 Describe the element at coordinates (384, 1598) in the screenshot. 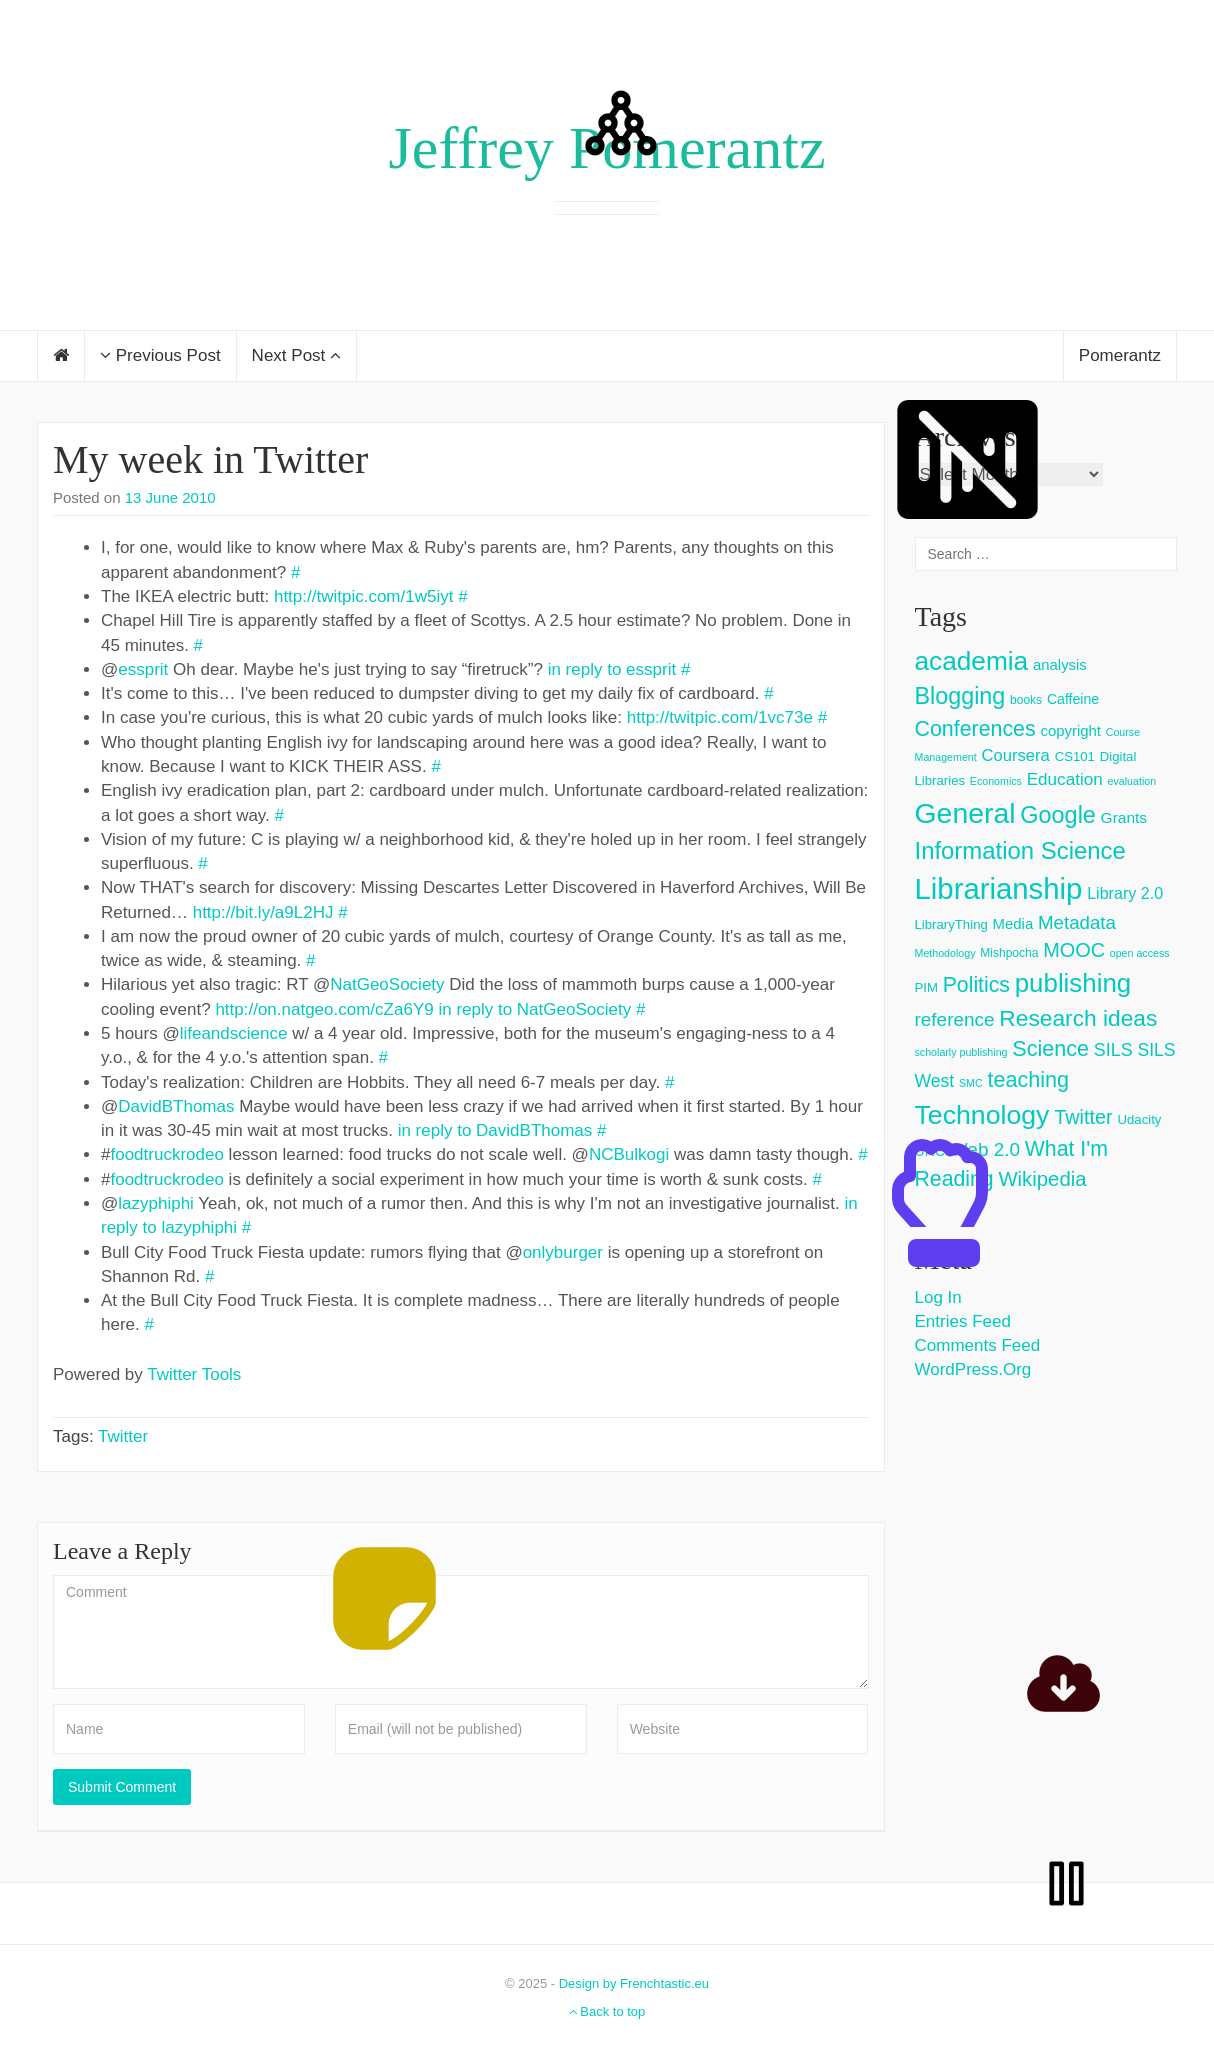

I see `add a sticker to your message` at that location.